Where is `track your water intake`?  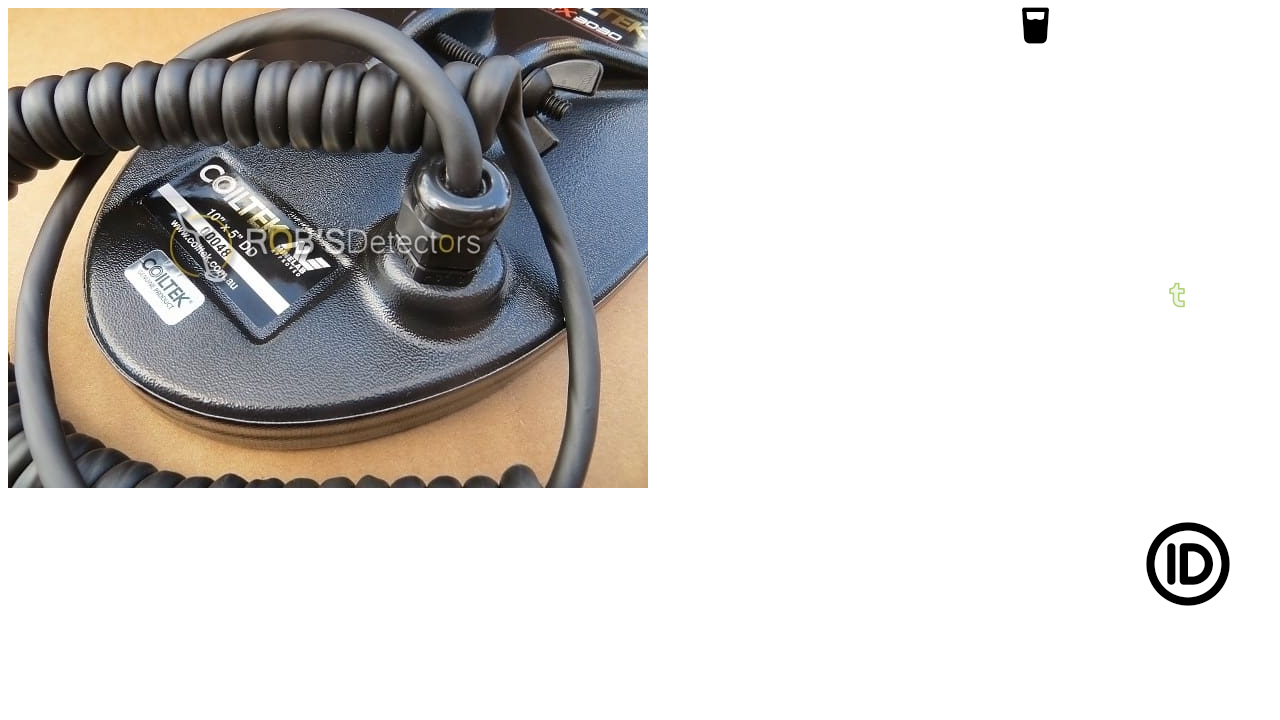 track your water intake is located at coordinates (1035, 25).